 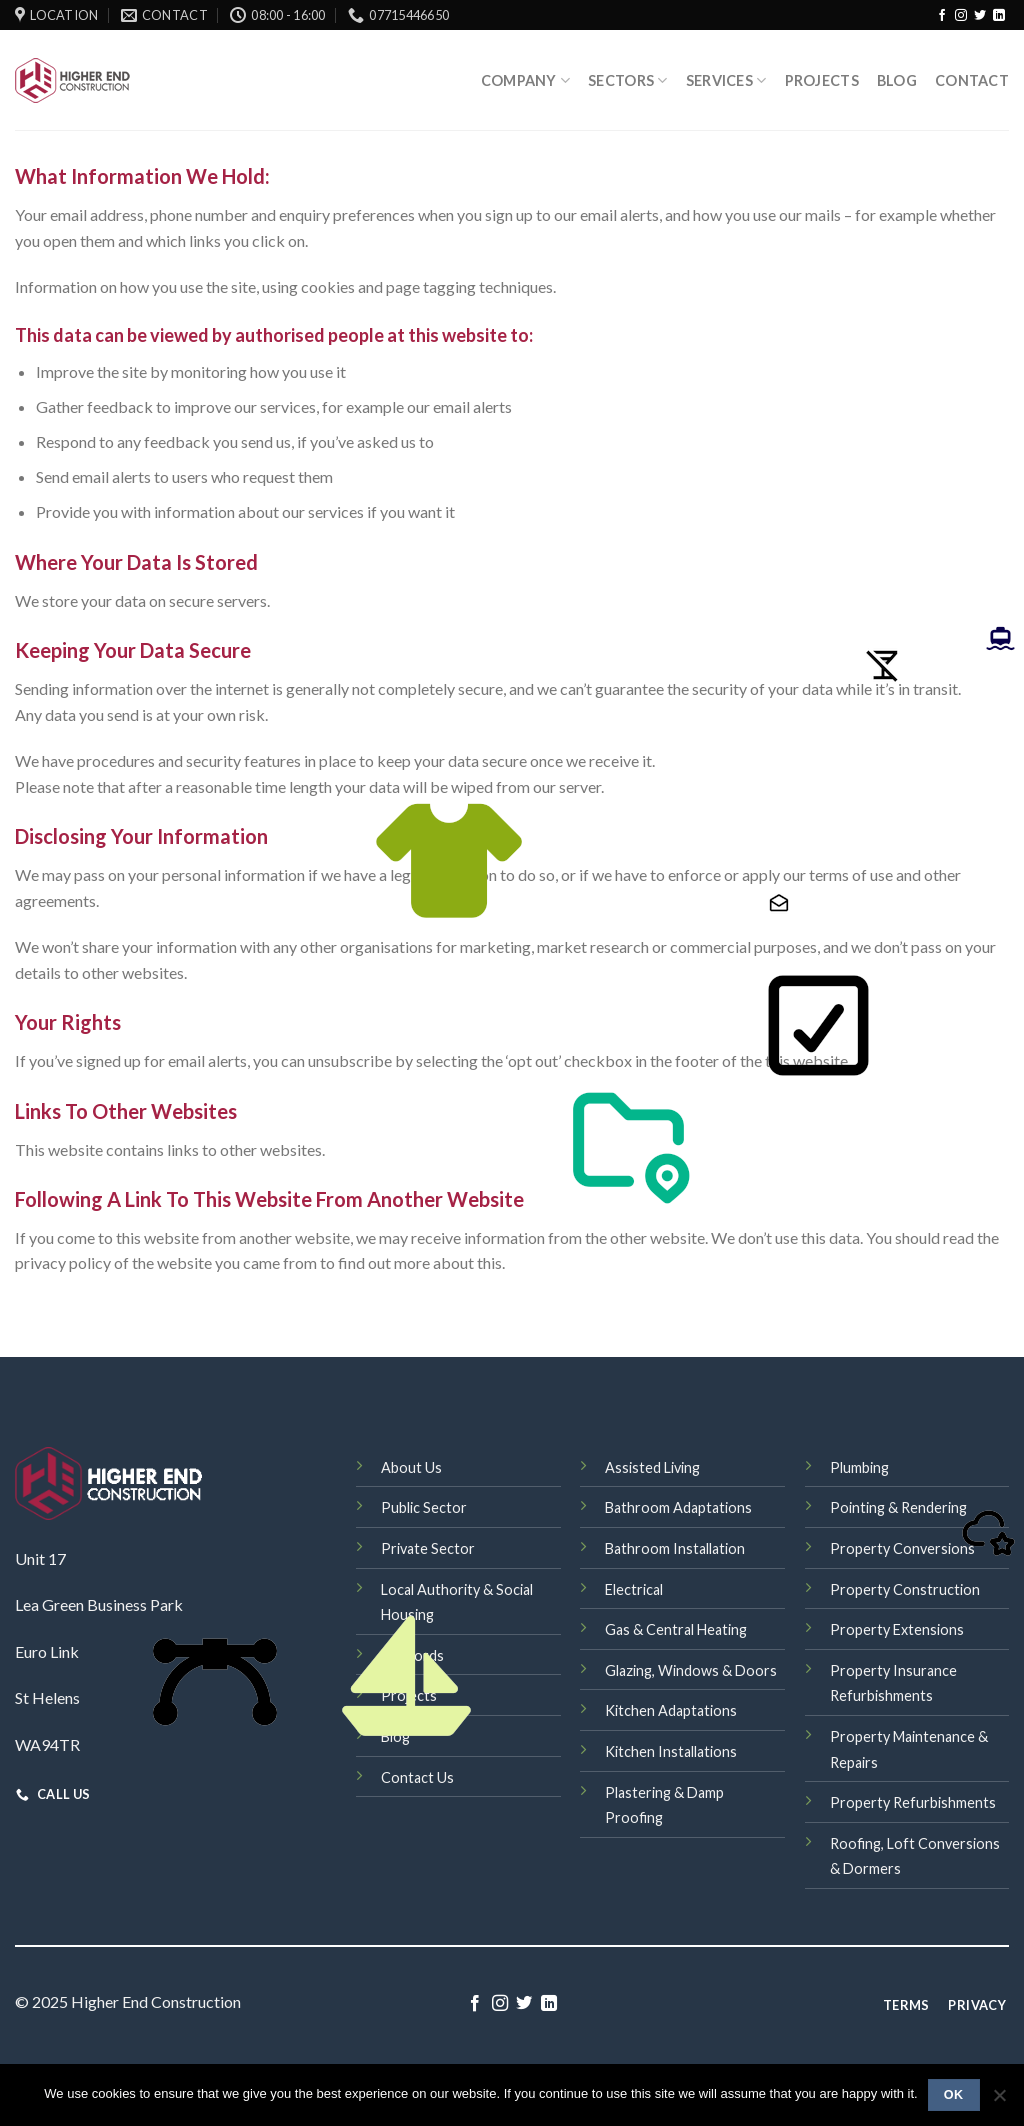 What do you see at coordinates (406, 1684) in the screenshot?
I see `access sailing or boating features` at bounding box center [406, 1684].